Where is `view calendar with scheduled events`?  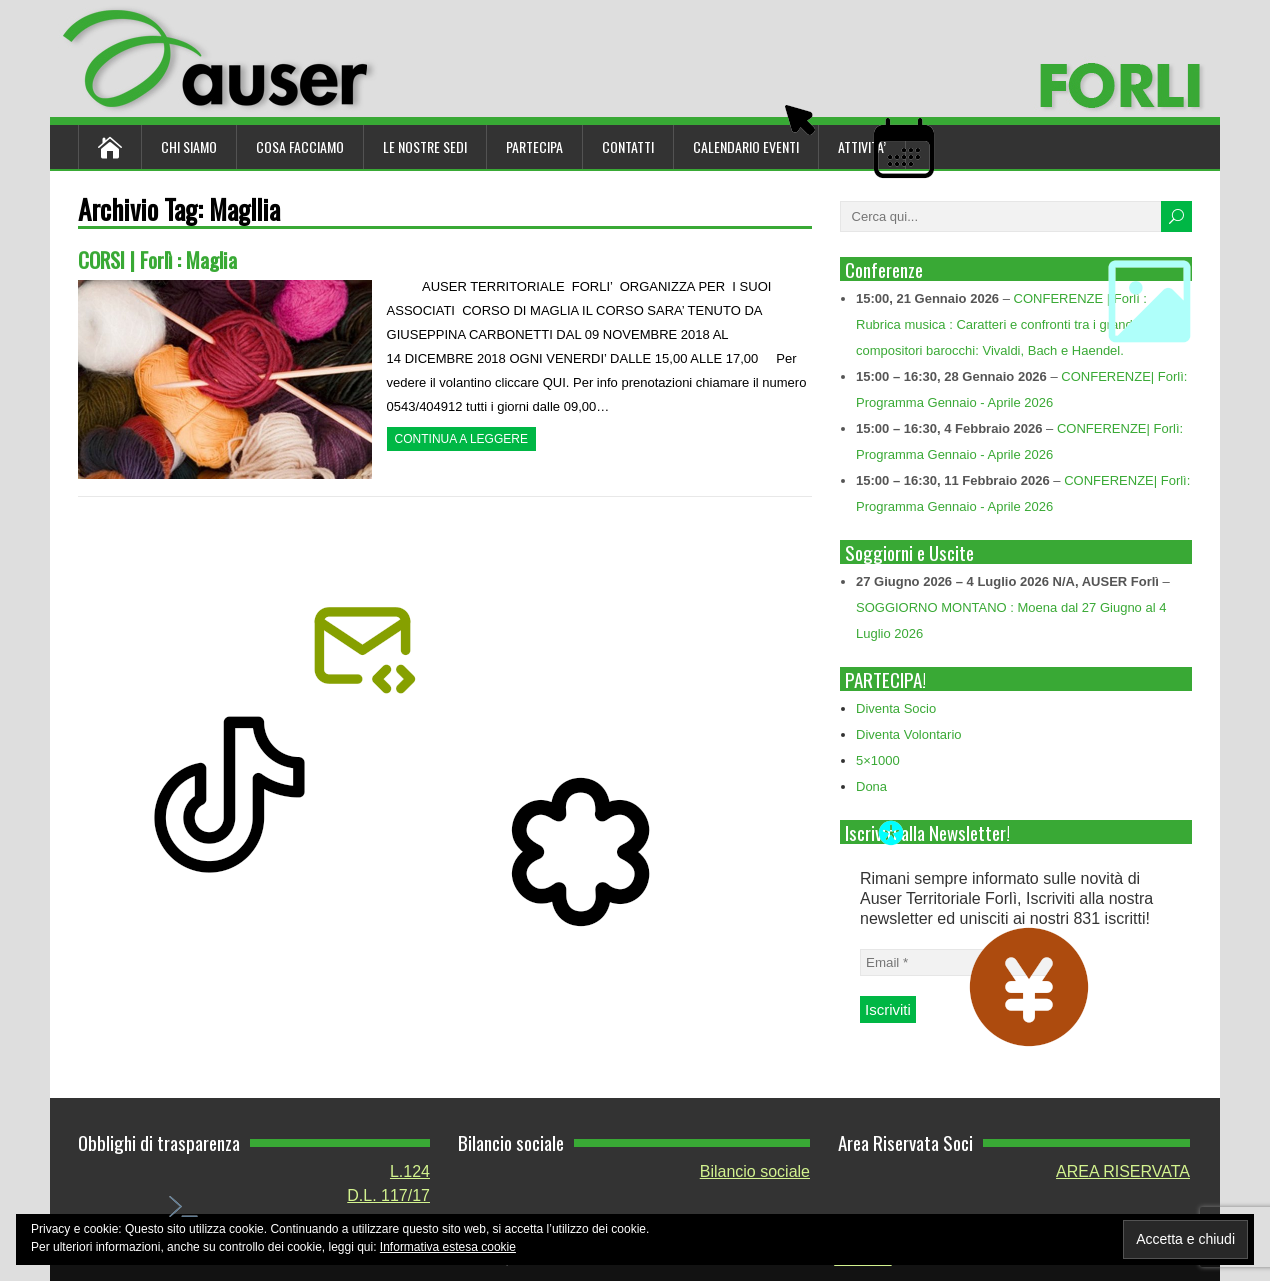
view calendar with scheduled events is located at coordinates (904, 148).